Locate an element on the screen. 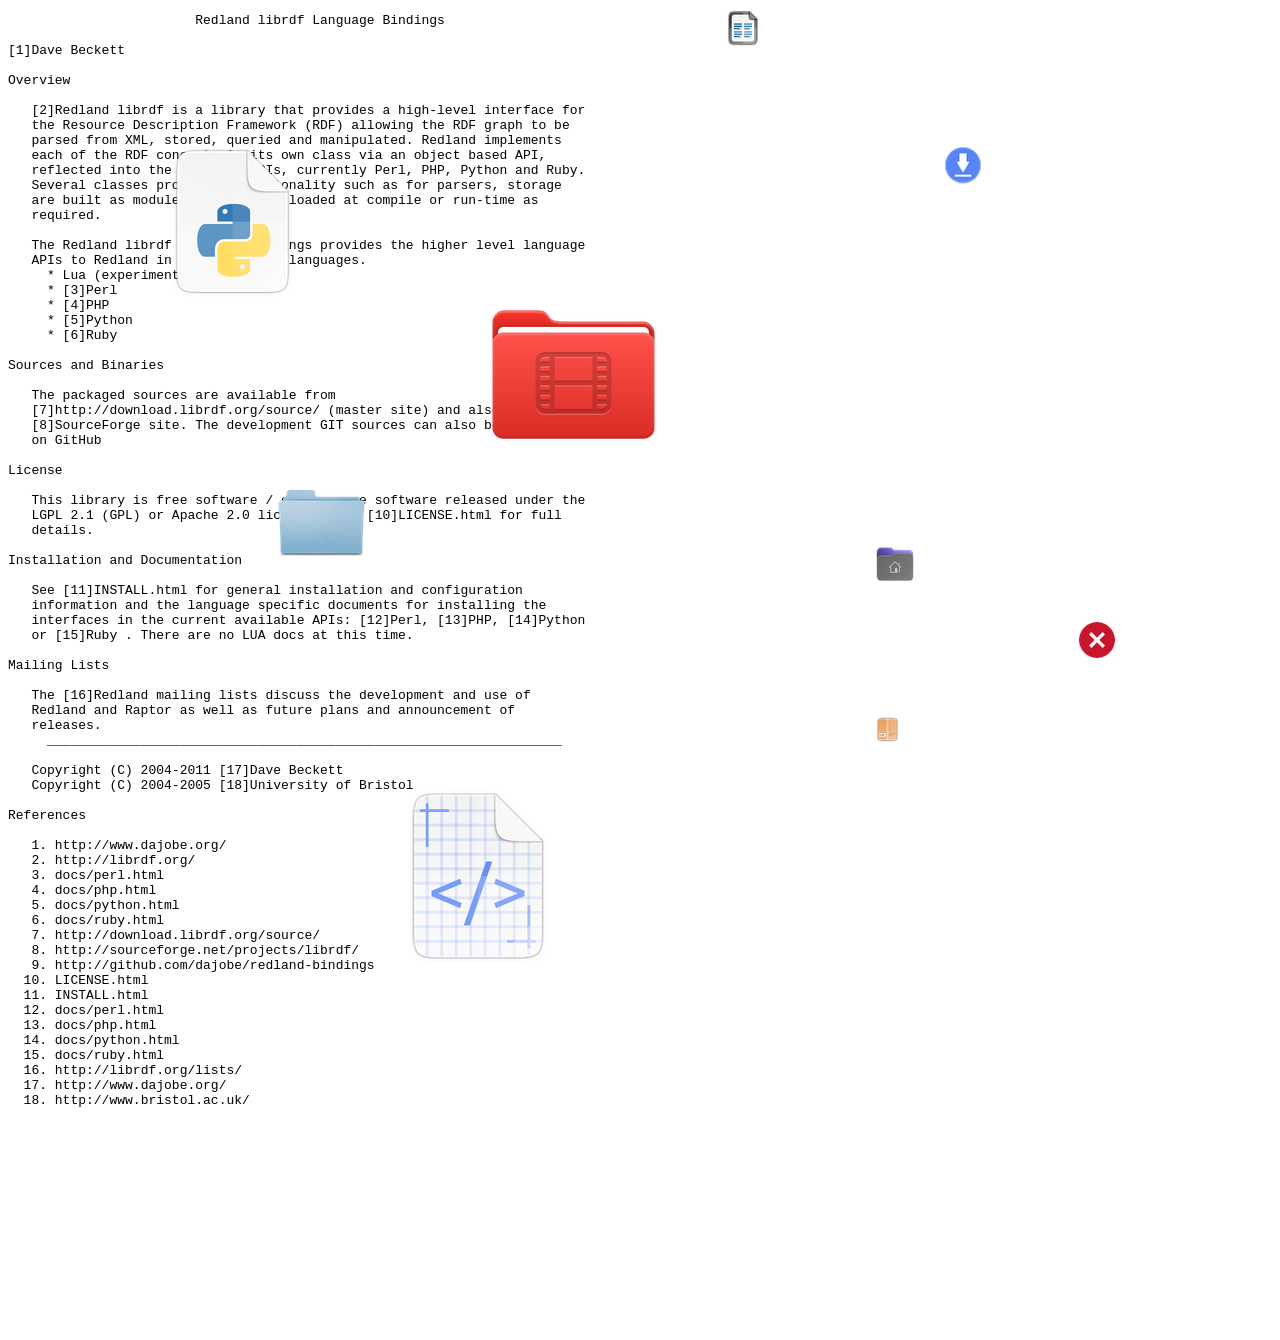  libreoffice master document file type is located at coordinates (743, 28).